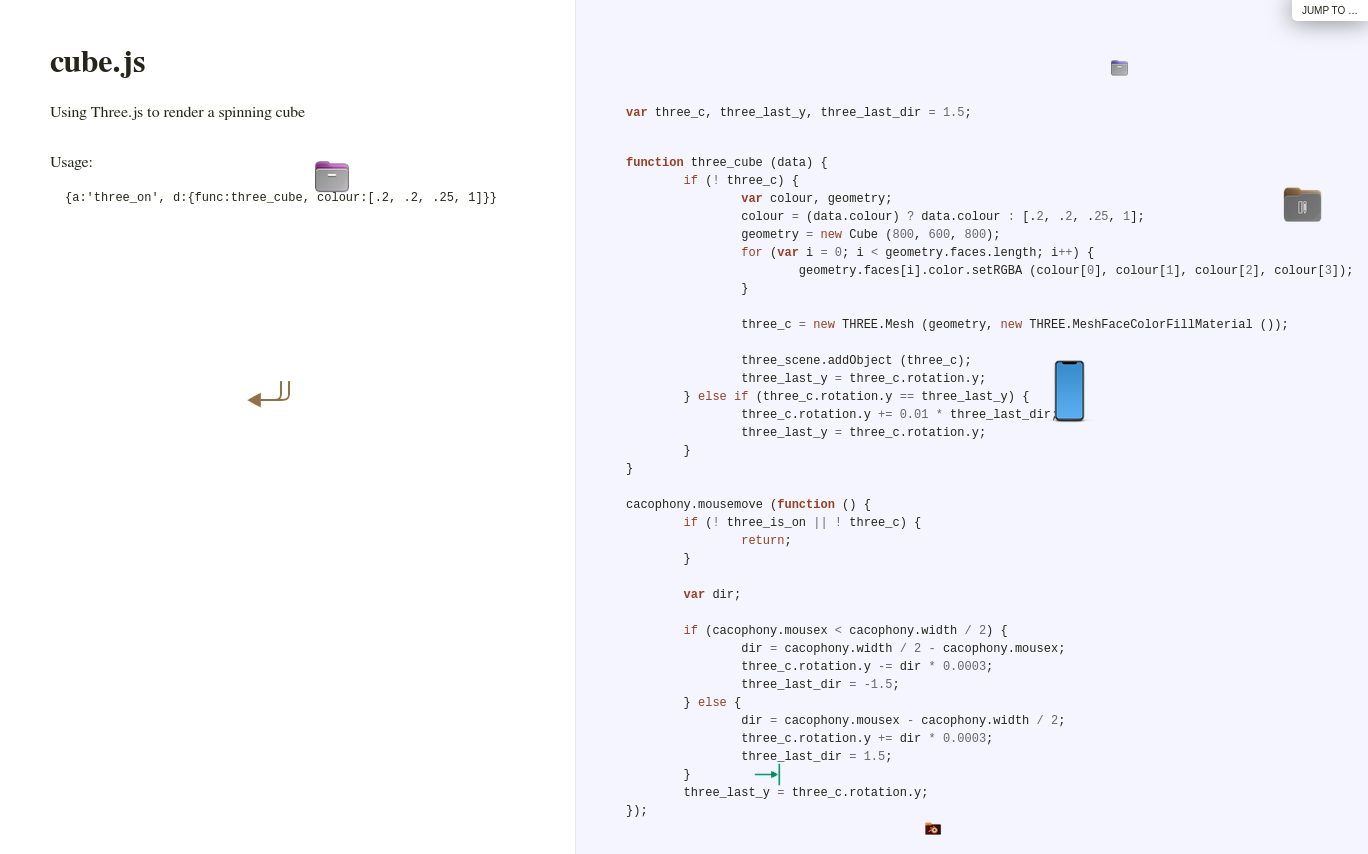 This screenshot has height=854, width=1368. I want to click on open file manager application, so click(332, 176).